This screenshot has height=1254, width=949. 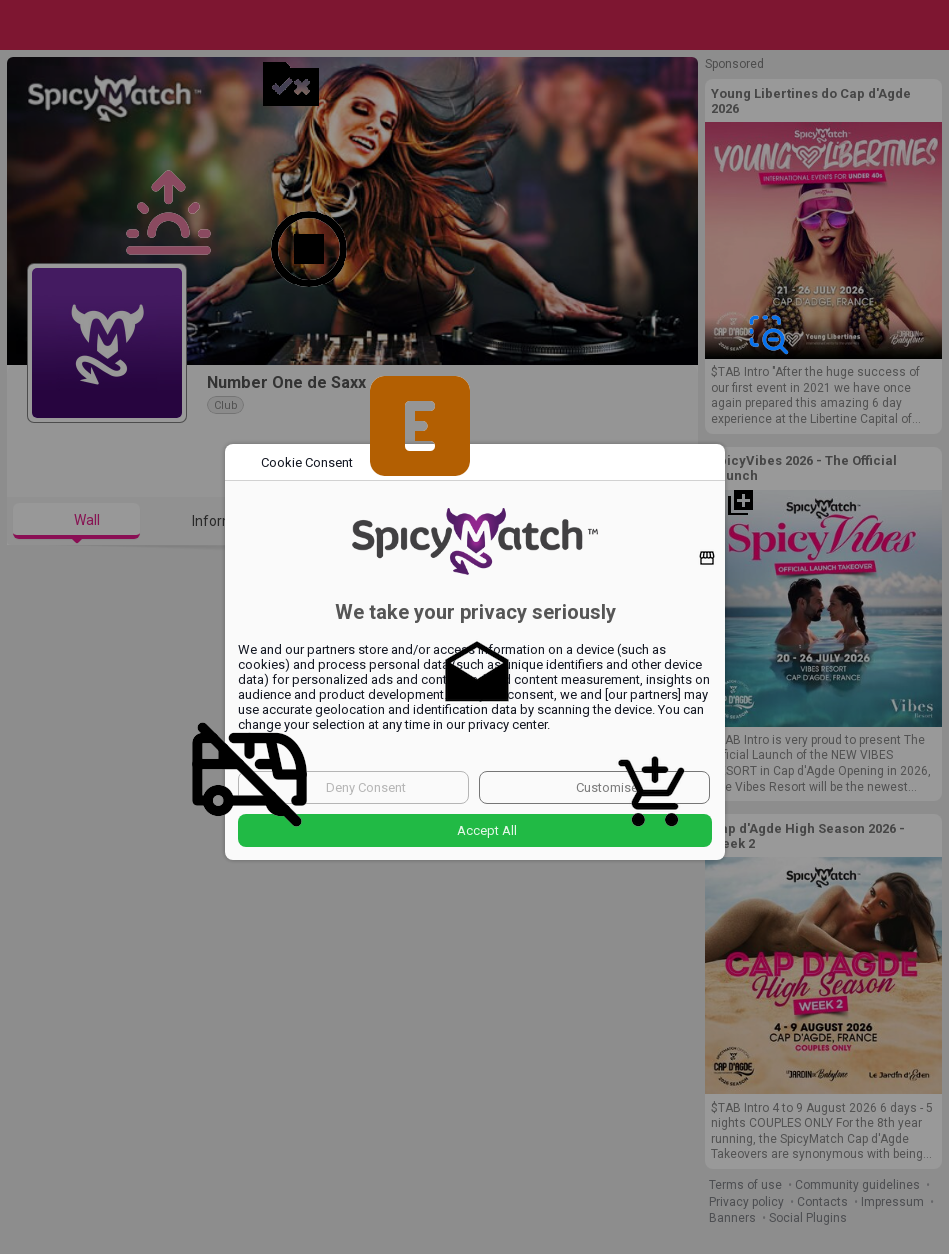 What do you see at coordinates (249, 774) in the screenshot?
I see `bus service unavailable or cancelled` at bounding box center [249, 774].